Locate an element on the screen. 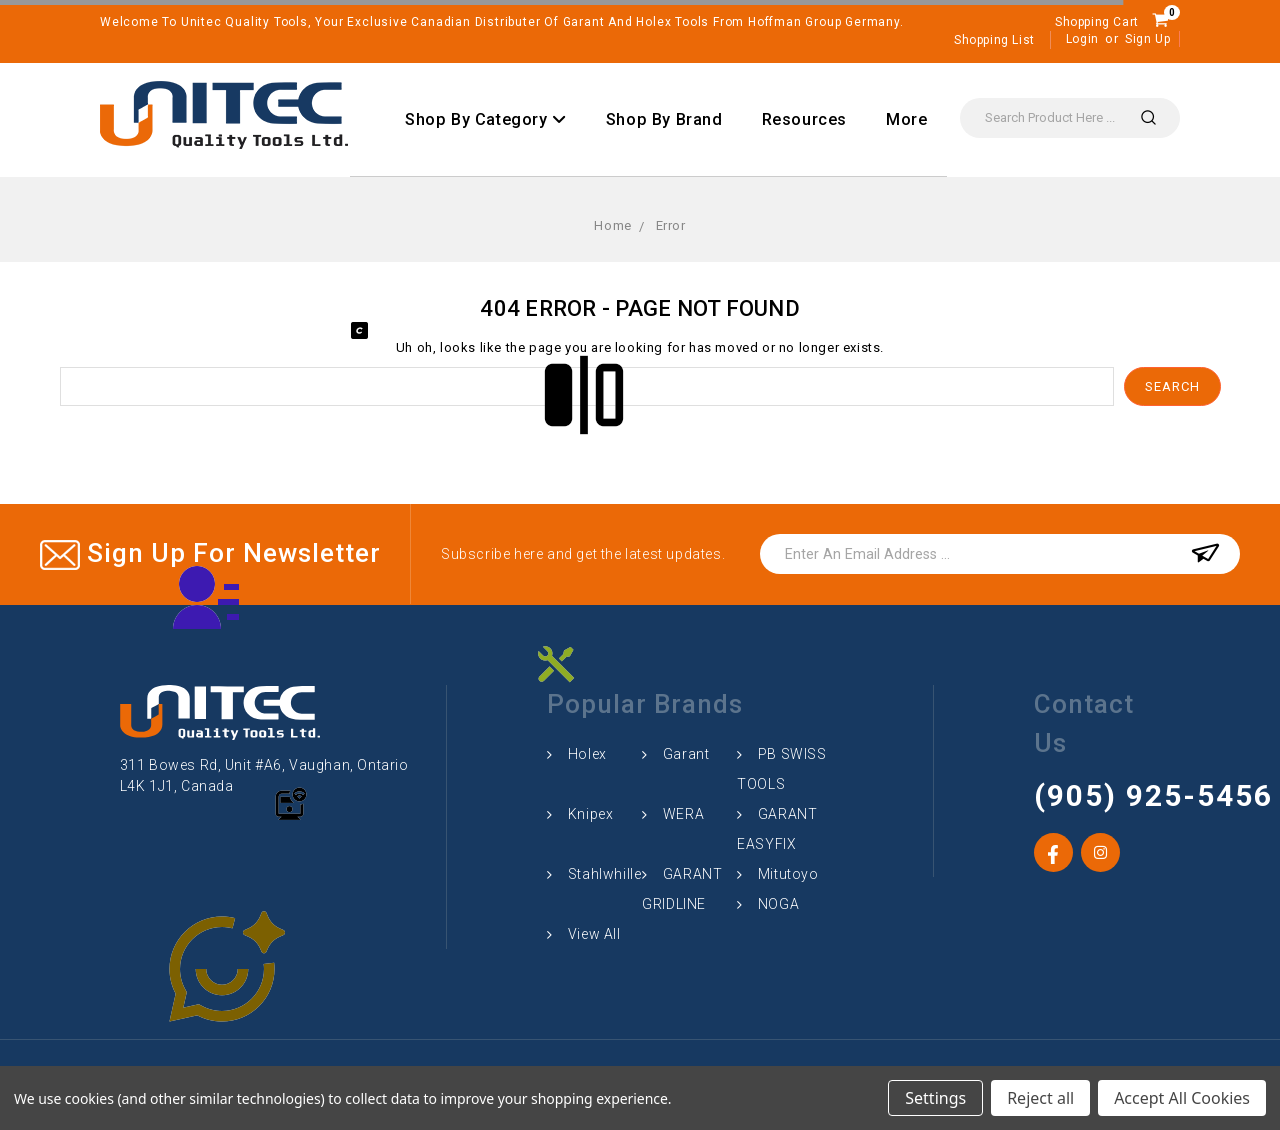 The image size is (1280, 1130). access your contacts list is located at coordinates (203, 599).